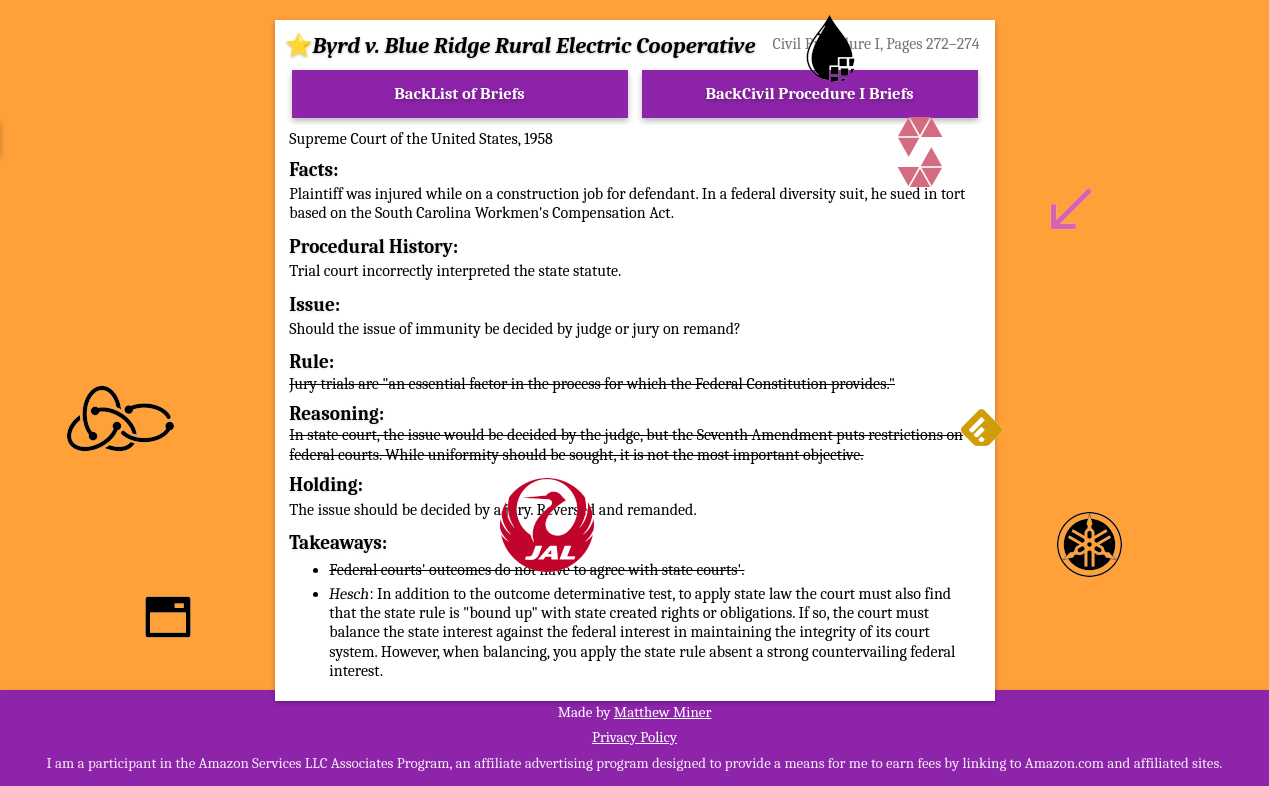 The height and width of the screenshot is (786, 1269). What do you see at coordinates (1089, 544) in the screenshot?
I see `yamaha motor corporation logo` at bounding box center [1089, 544].